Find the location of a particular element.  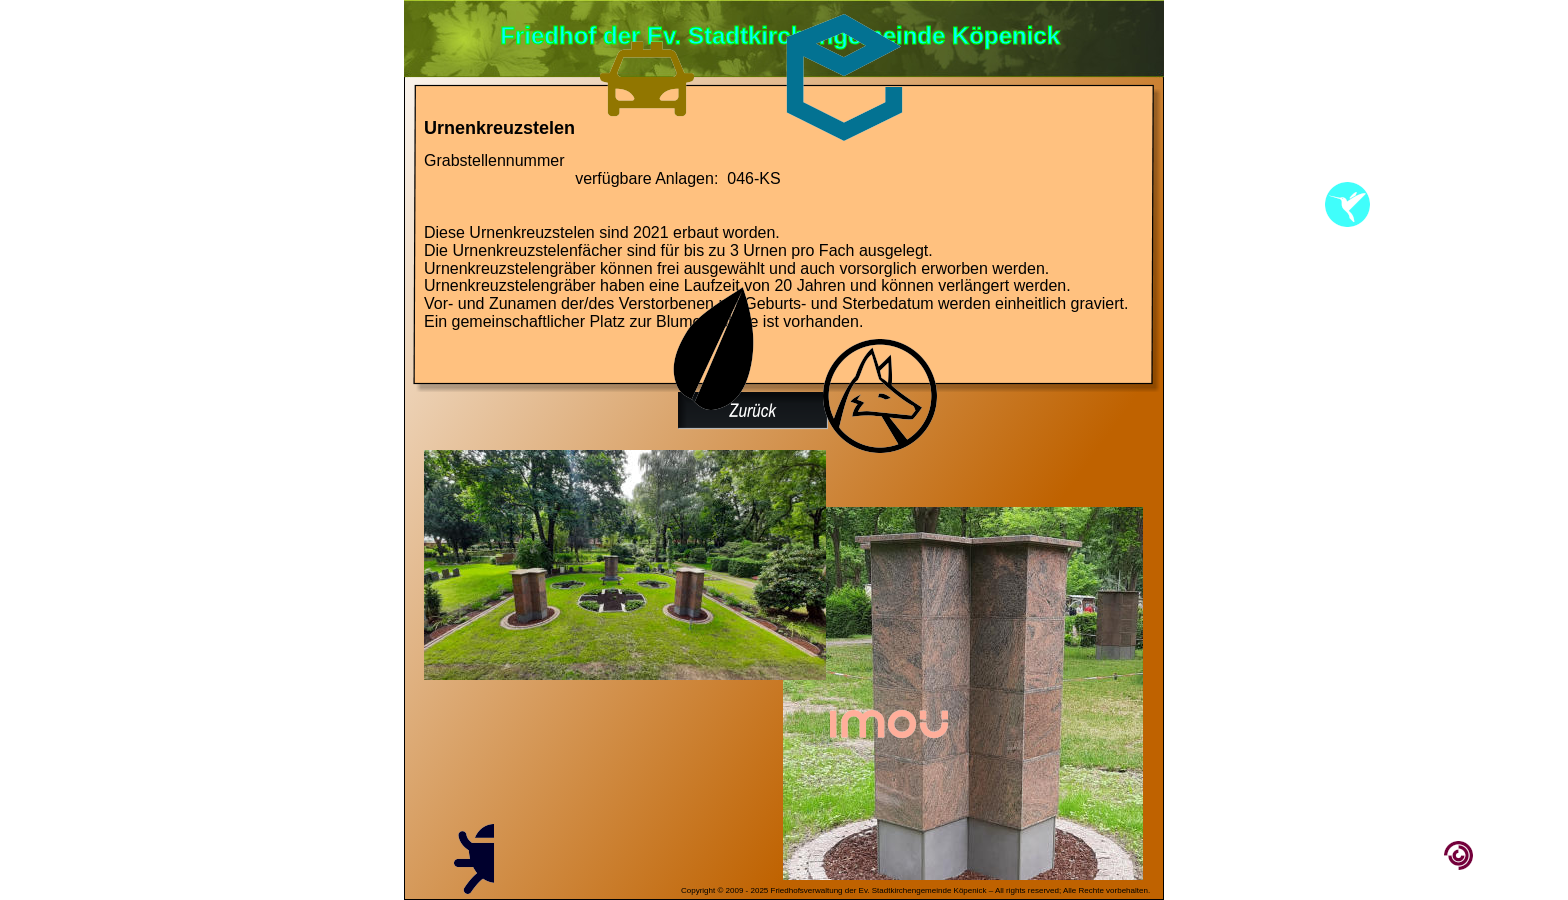

InterBase database software logo is located at coordinates (1347, 204).